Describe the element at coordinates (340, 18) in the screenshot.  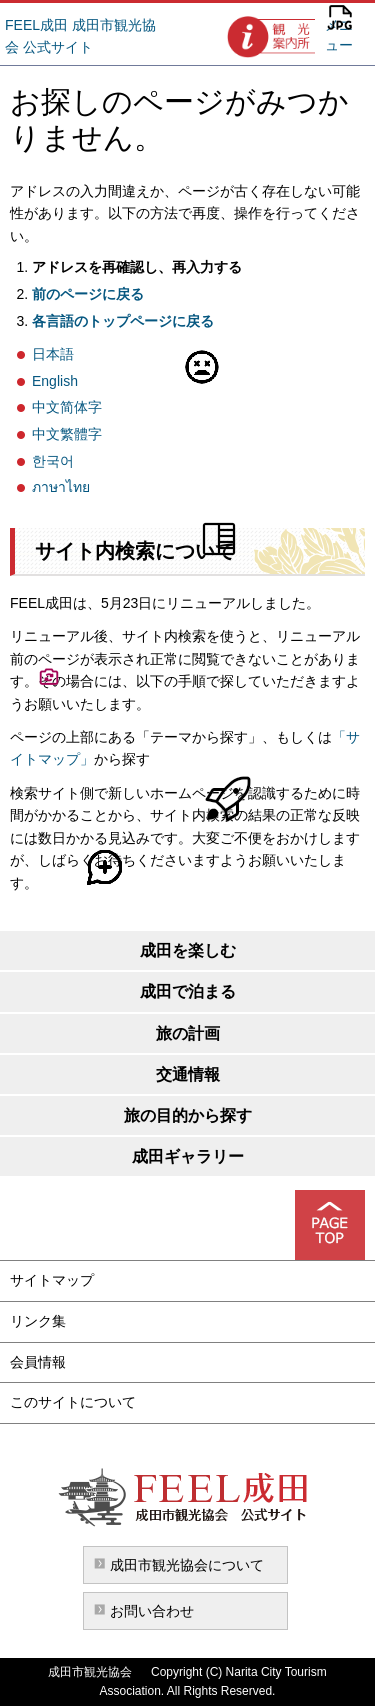
I see `view or open a JPG image file` at that location.